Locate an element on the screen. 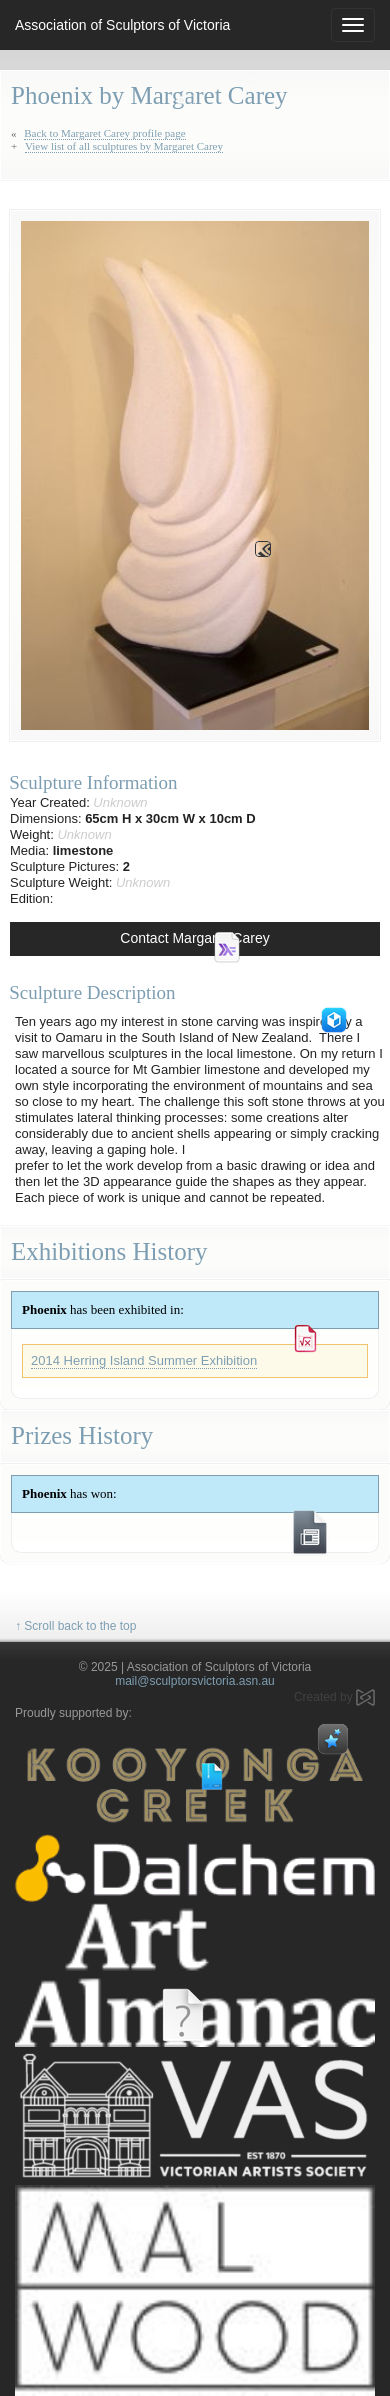 Image resolution: width=390 pixels, height=2396 pixels. a haskell source code file is located at coordinates (227, 947).